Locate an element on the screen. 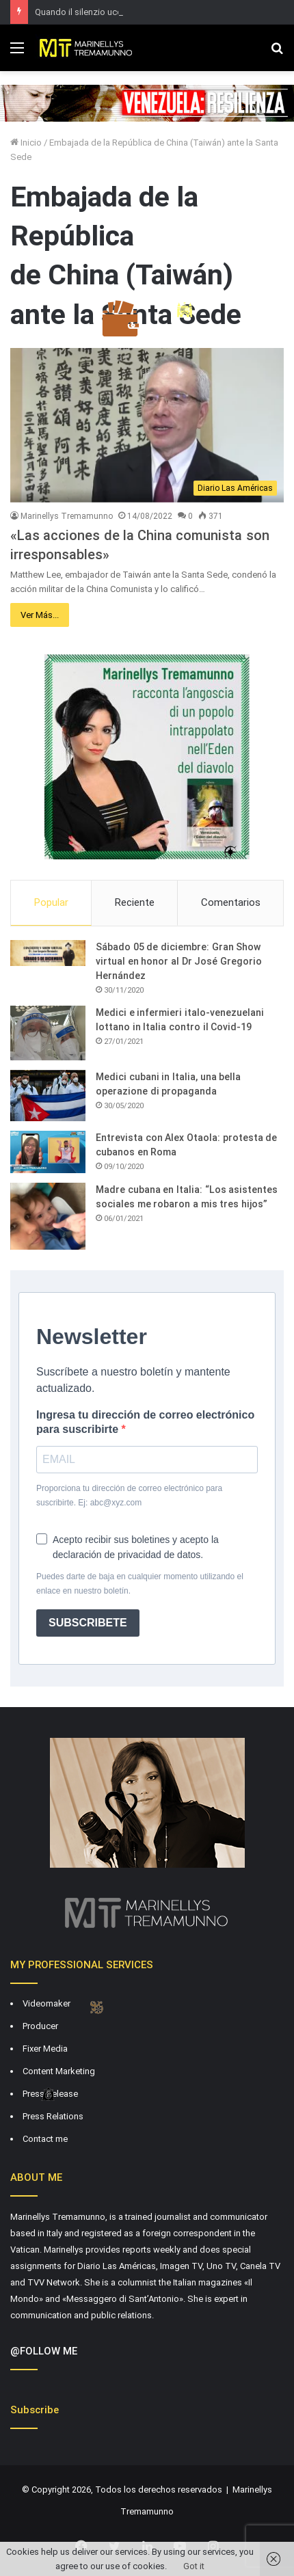 The height and width of the screenshot is (2576, 294). enter the castle or fortress level is located at coordinates (185, 310).